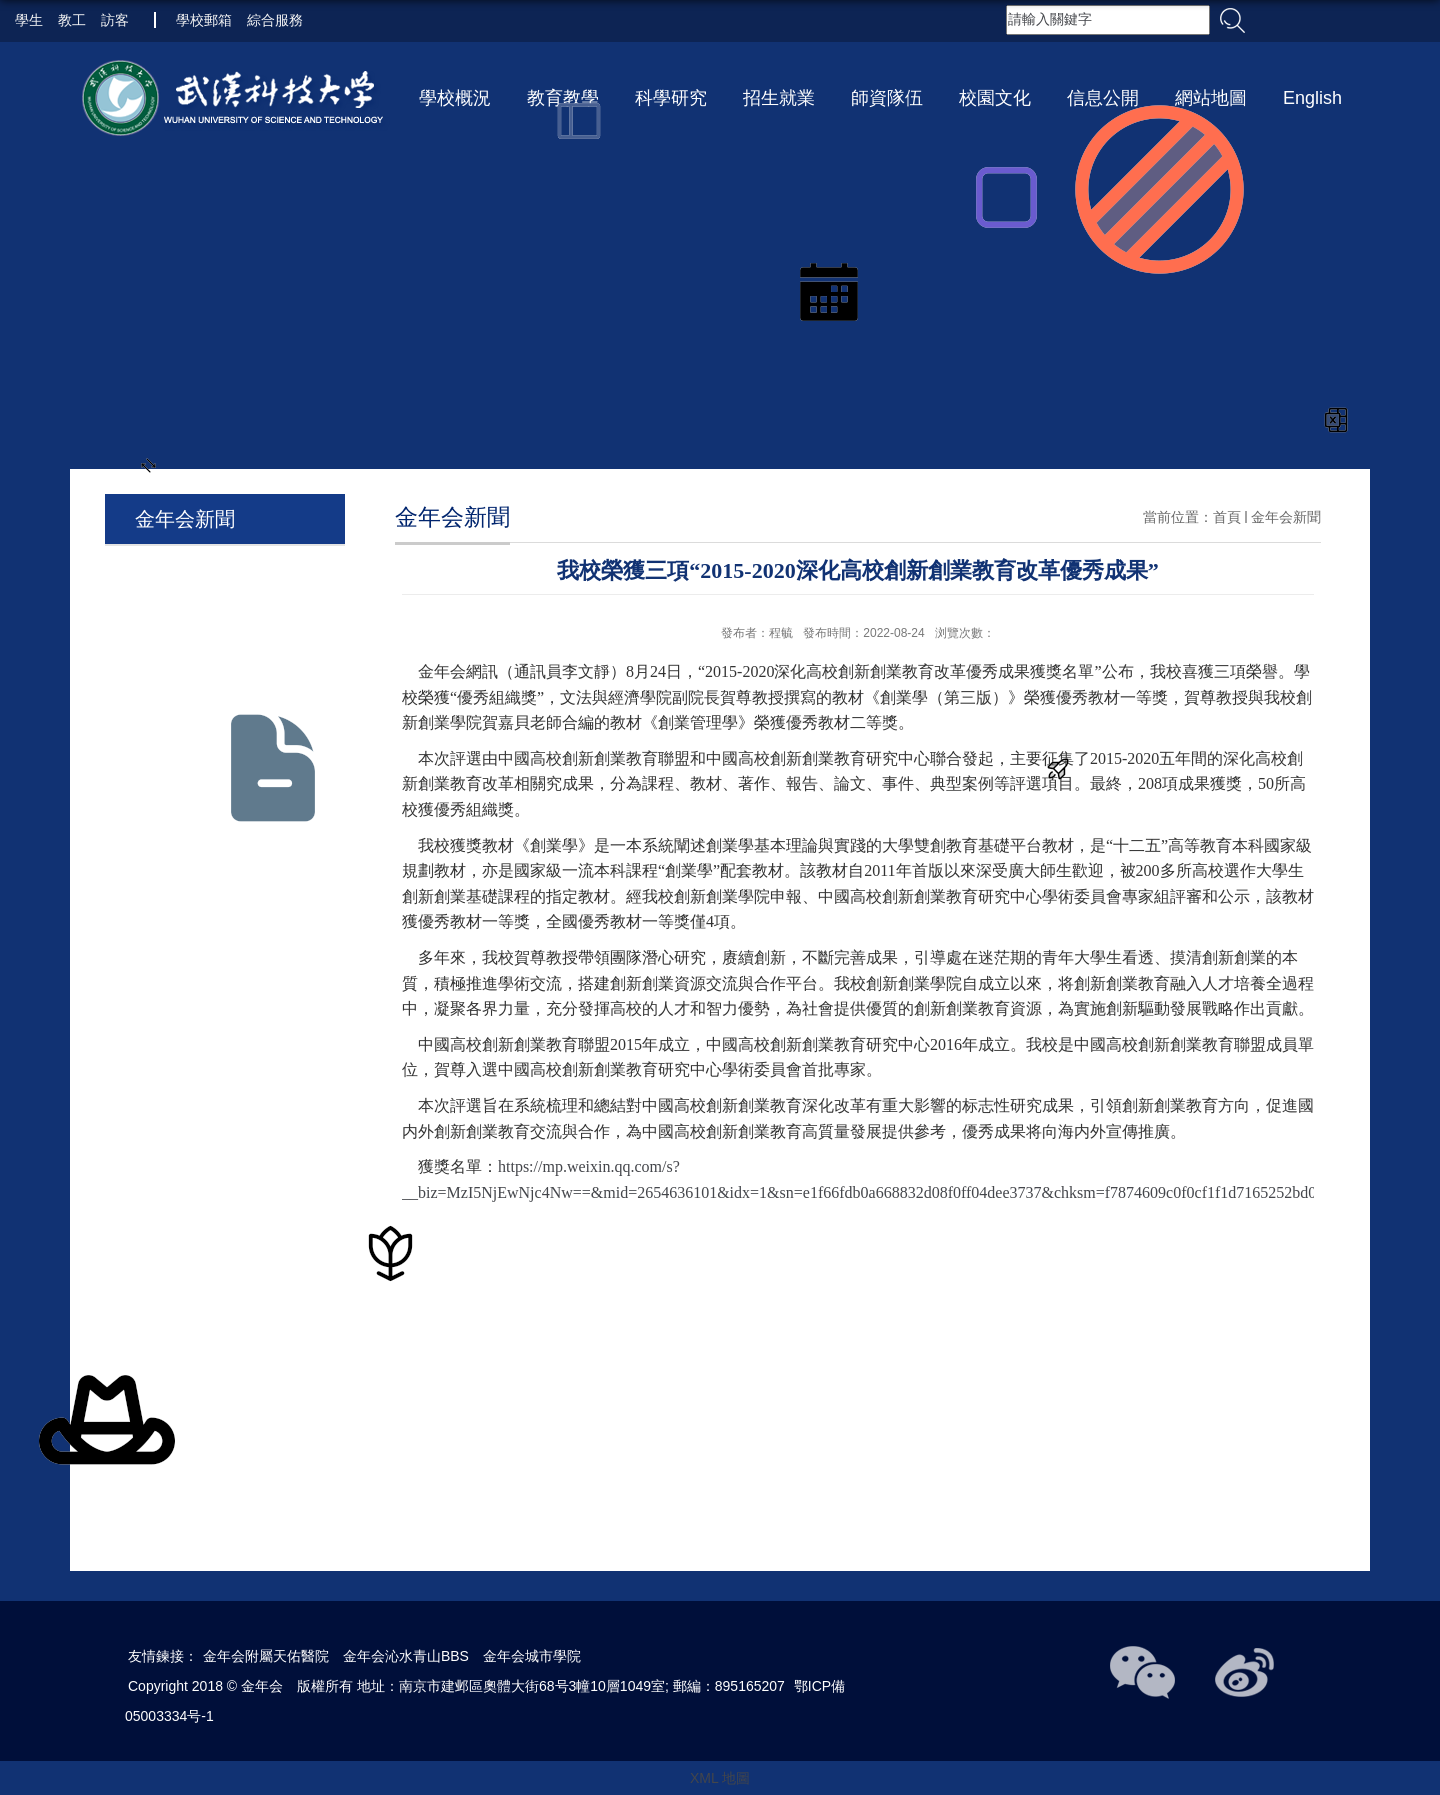 This screenshot has width=1440, height=1795. What do you see at coordinates (390, 1253) in the screenshot?
I see `access garden or plant care features` at bounding box center [390, 1253].